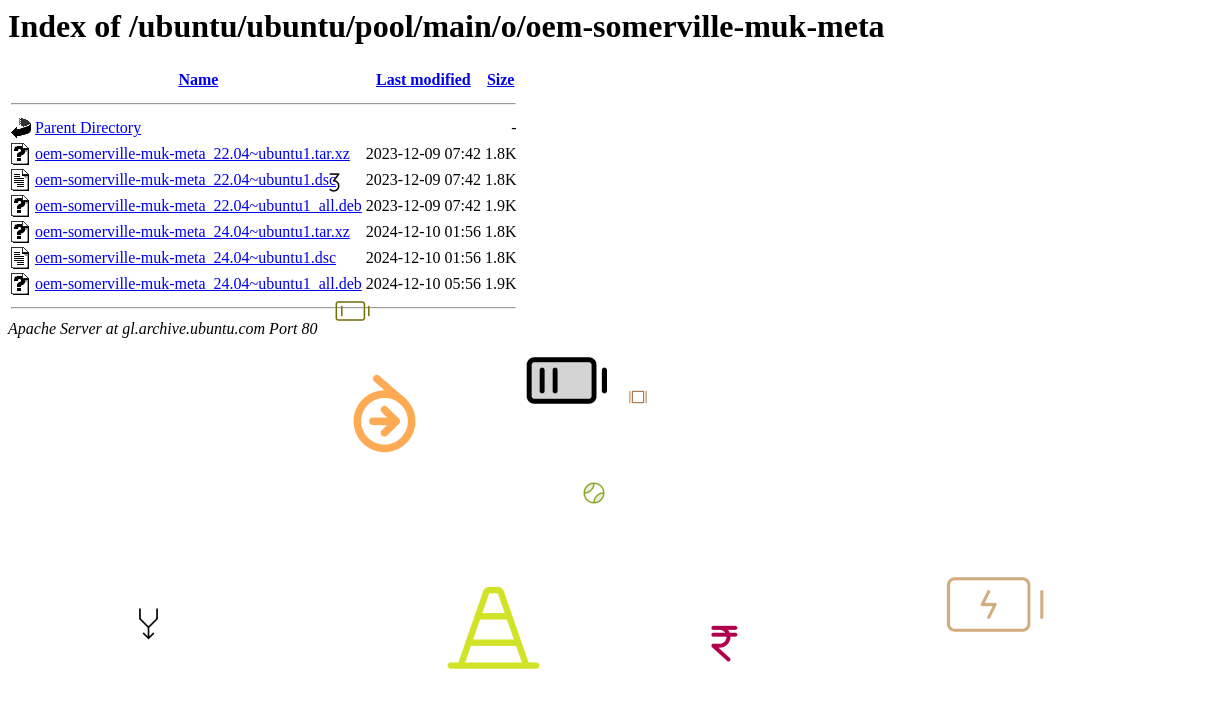  Describe the element at coordinates (352, 311) in the screenshot. I see `indicates low battery level` at that location.